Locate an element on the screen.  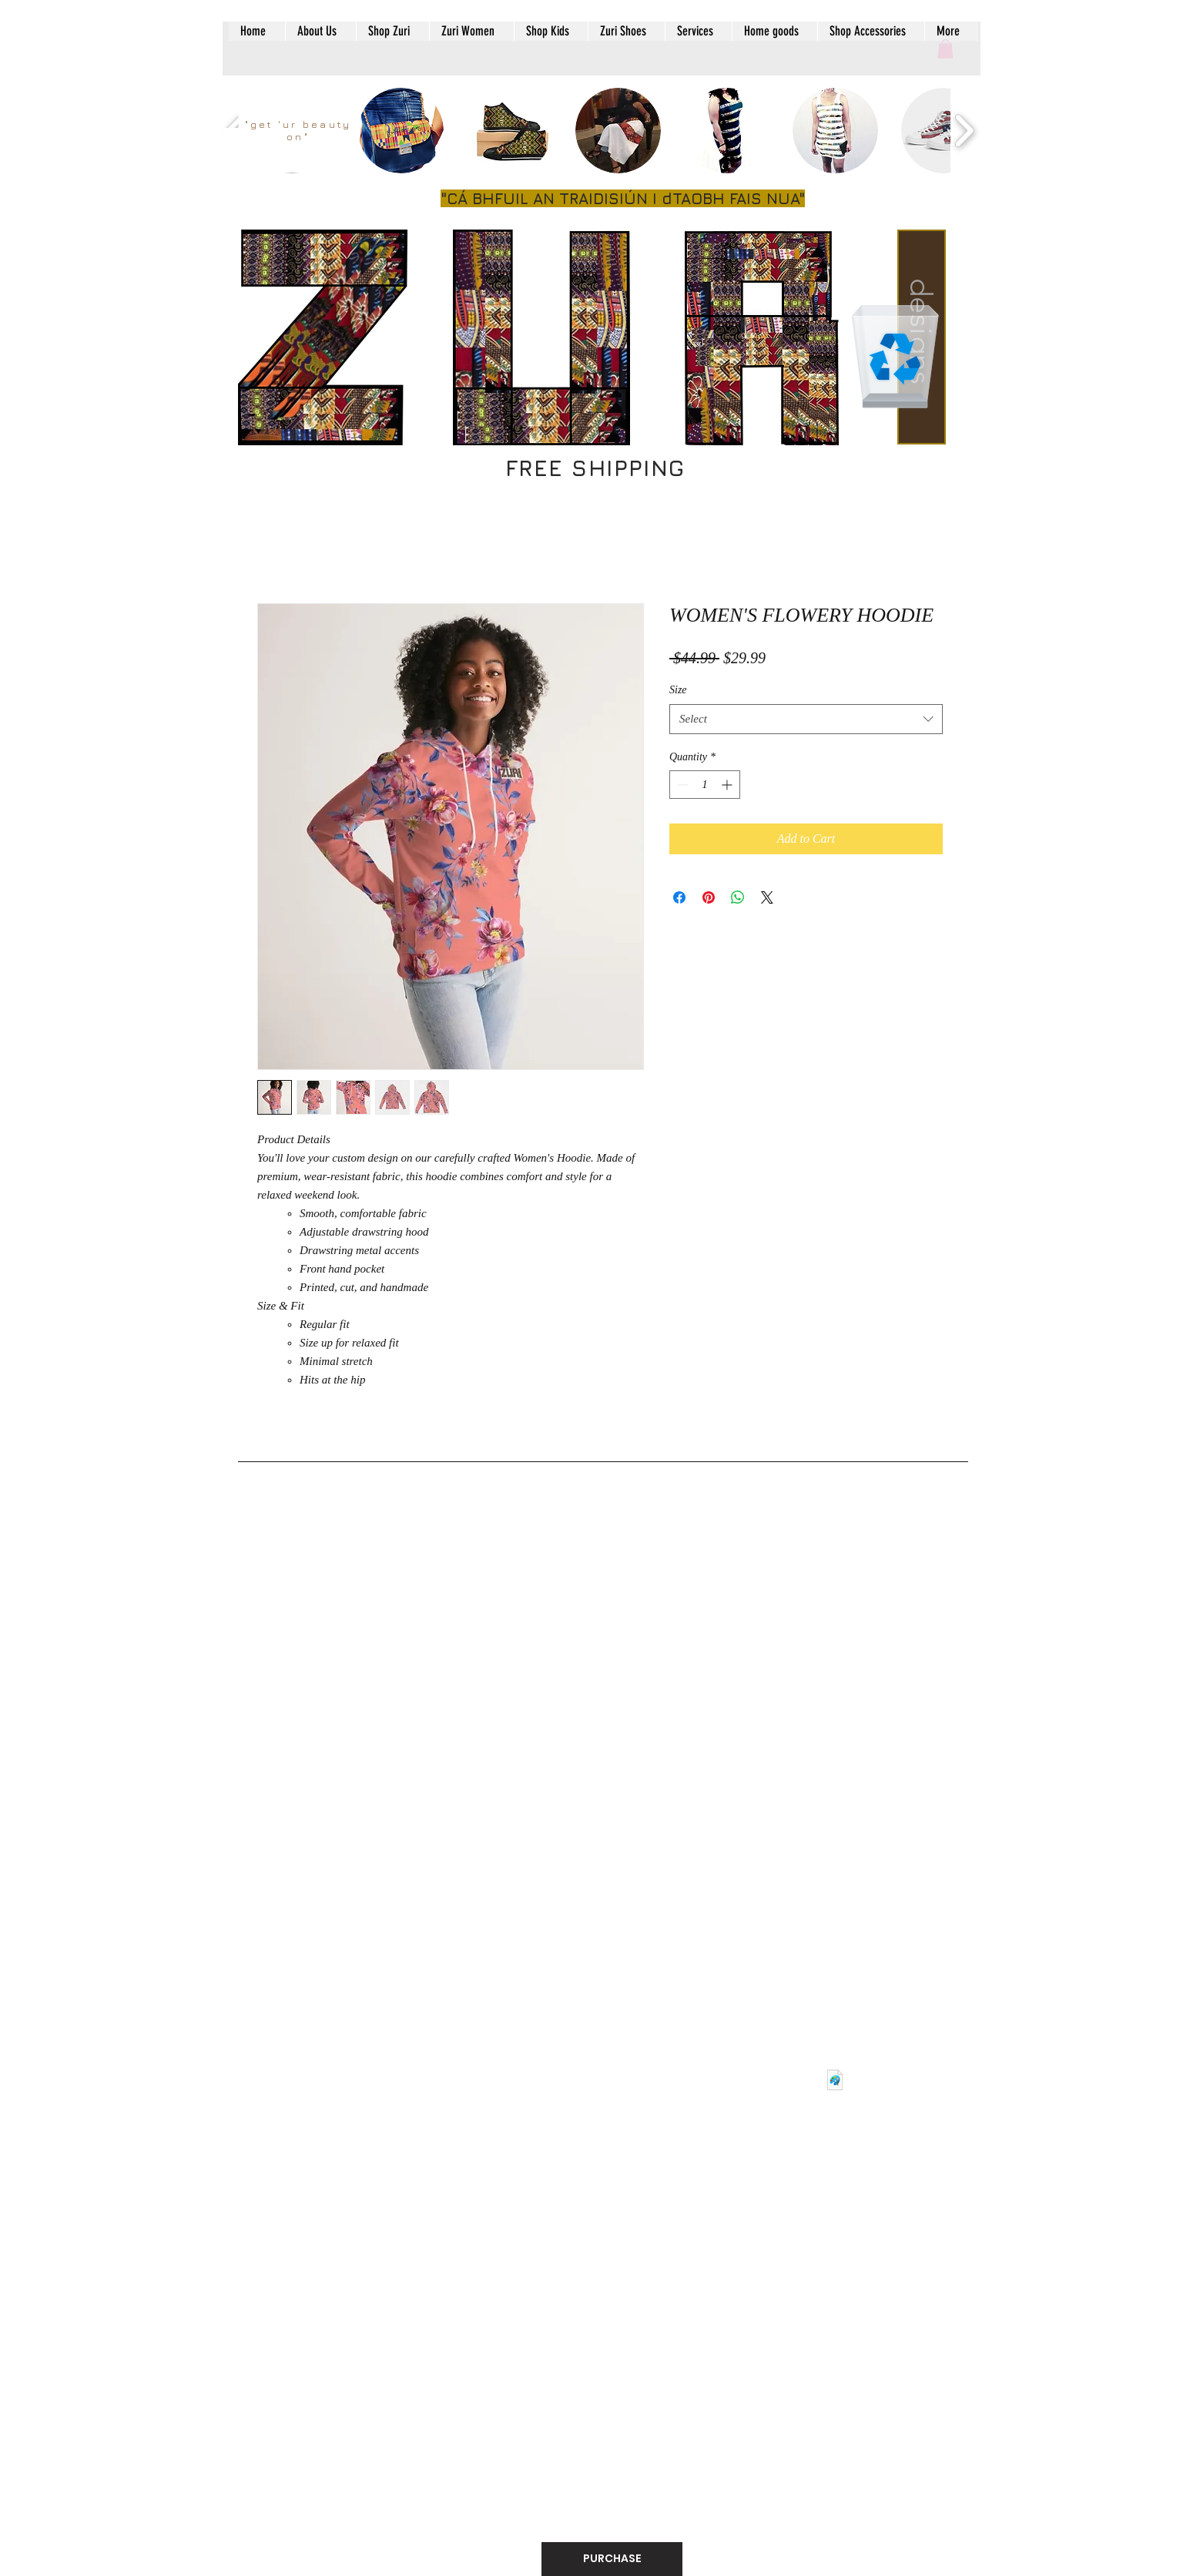
open 3D Viewer app is located at coordinates (171, 480).